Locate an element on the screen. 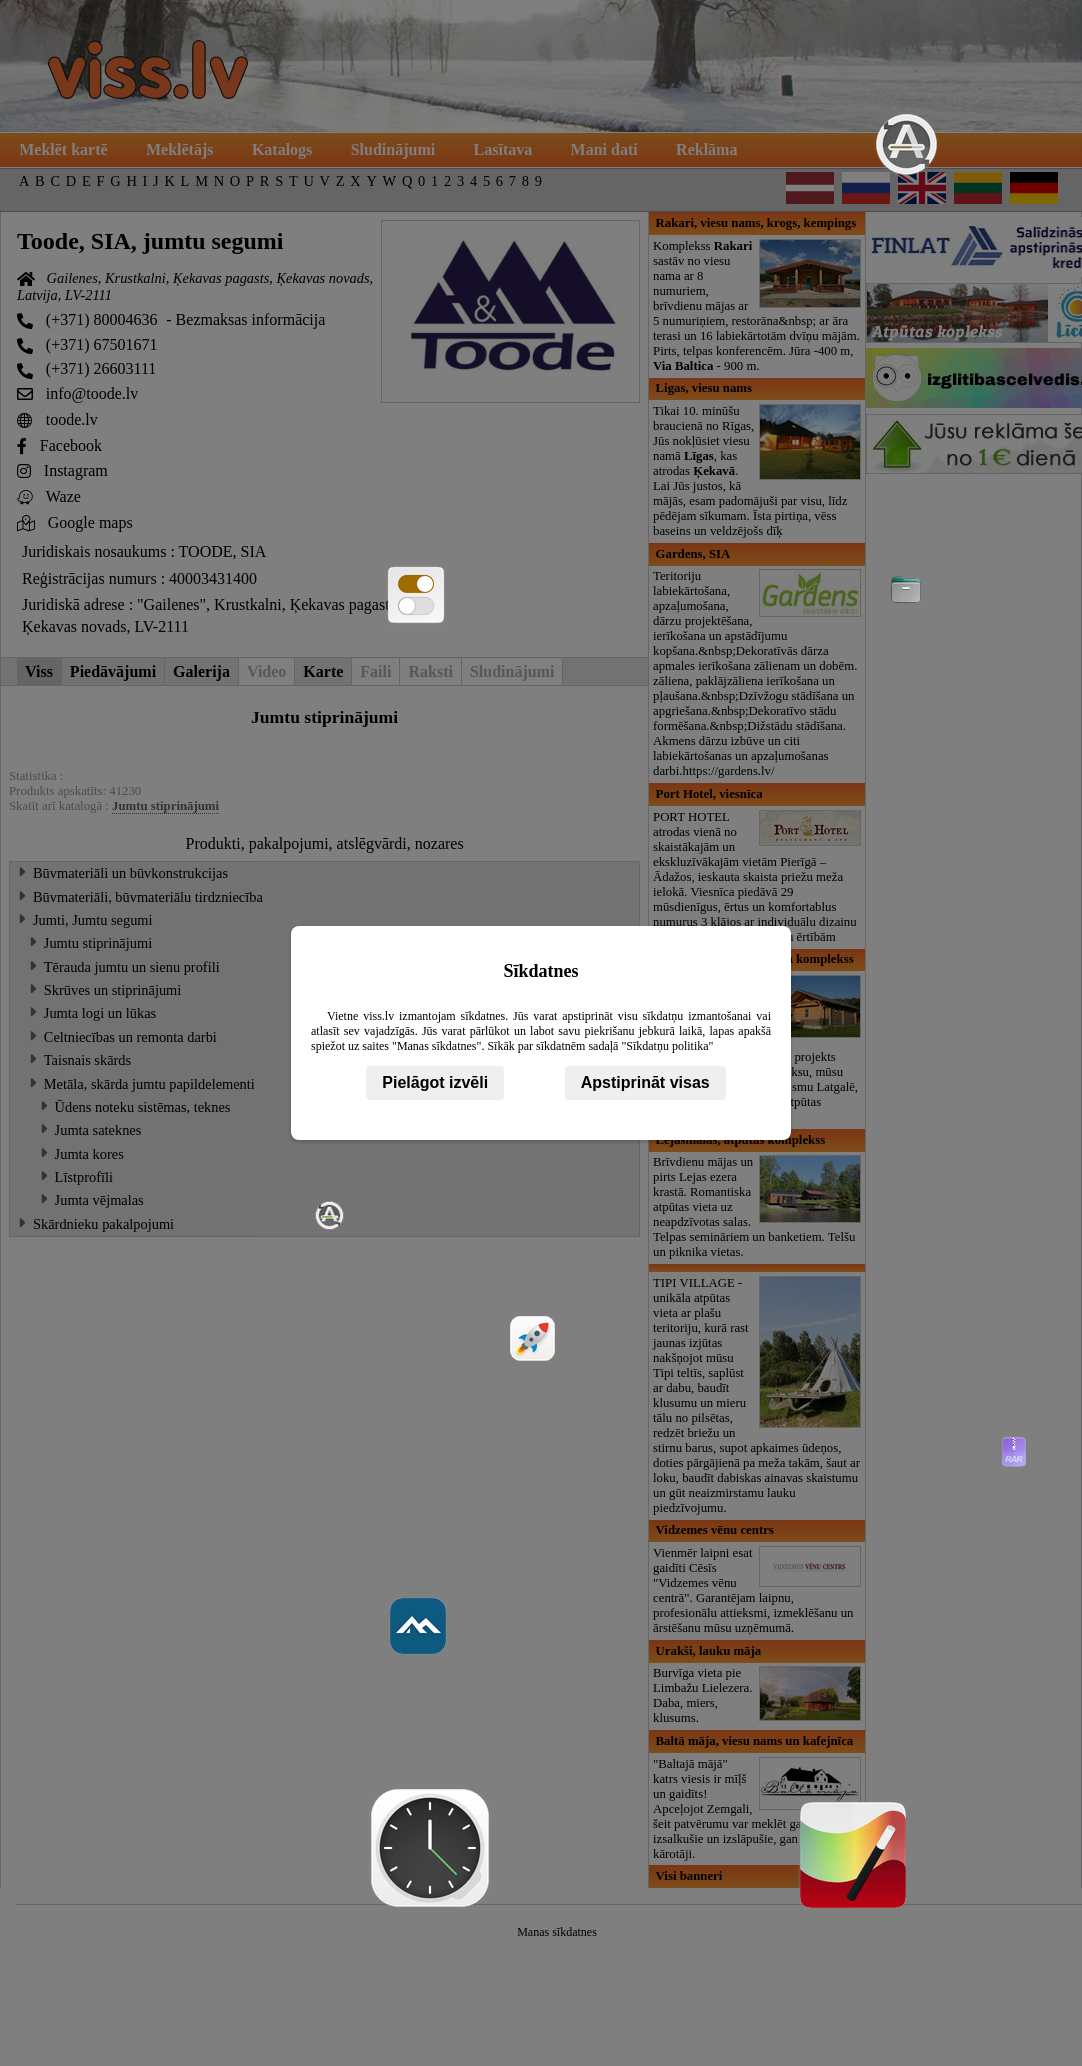 This screenshot has width=1082, height=2066. check for available system updates is located at coordinates (329, 1215).